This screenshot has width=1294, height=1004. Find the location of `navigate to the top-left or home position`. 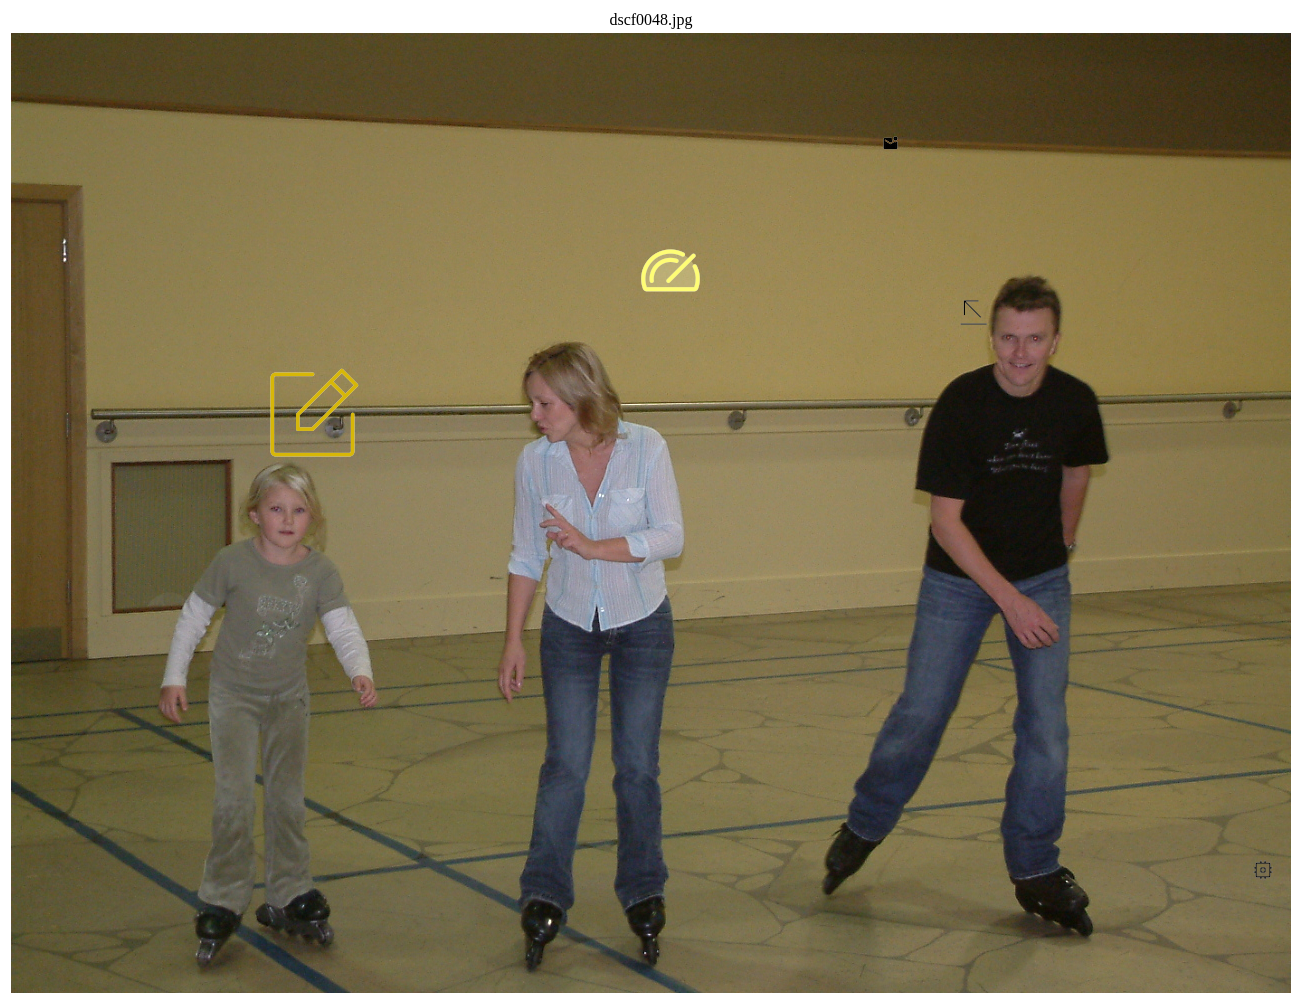

navigate to the top-left or home position is located at coordinates (972, 312).